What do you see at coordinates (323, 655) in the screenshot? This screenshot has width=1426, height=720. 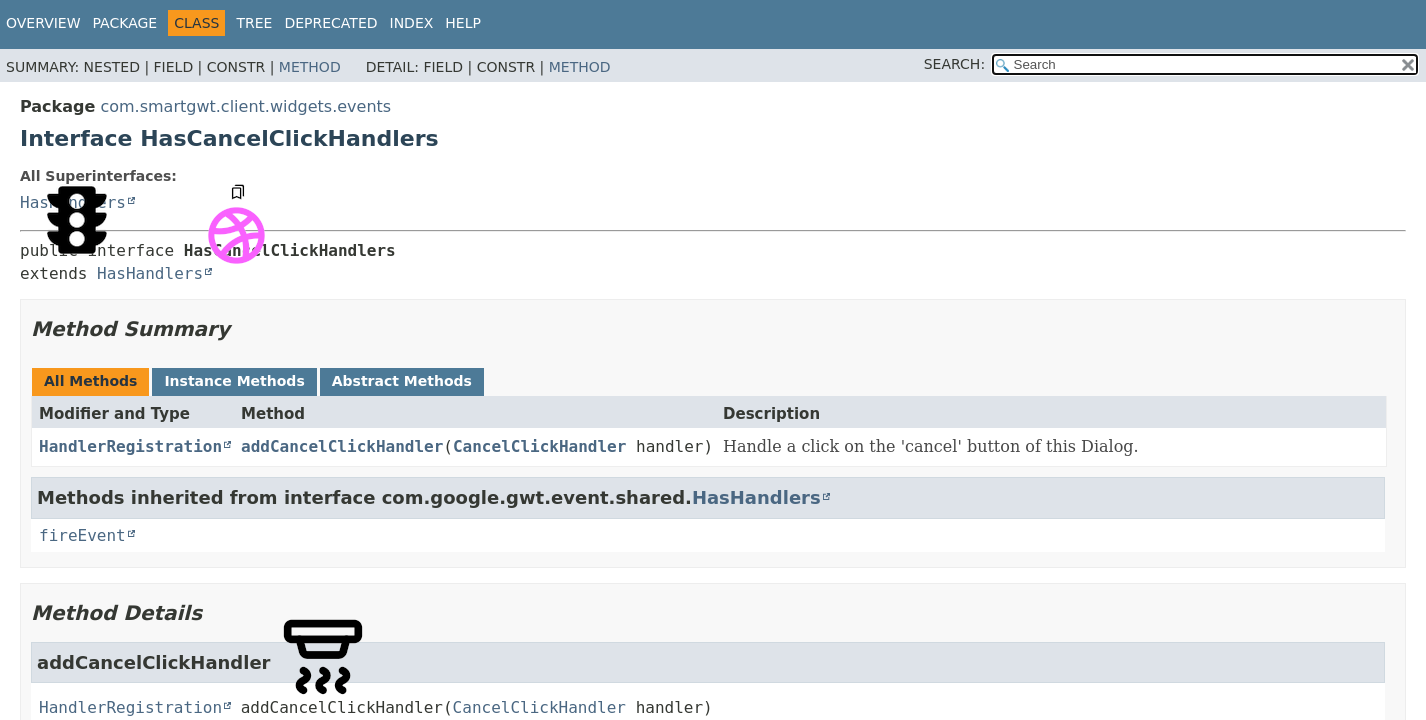 I see `smoke detector alert or status indicator` at bounding box center [323, 655].